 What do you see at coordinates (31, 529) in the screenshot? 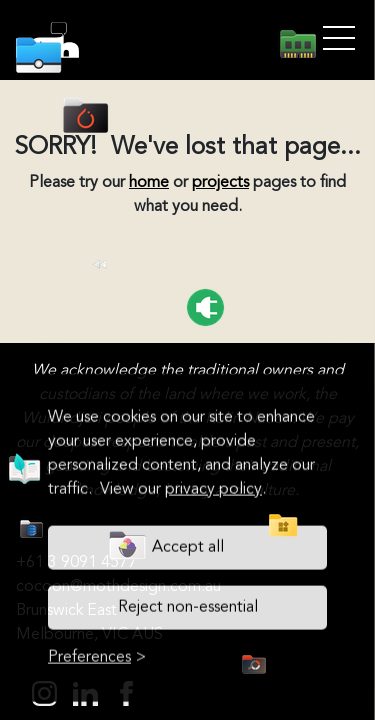
I see `open dynamodb database files folder` at bounding box center [31, 529].